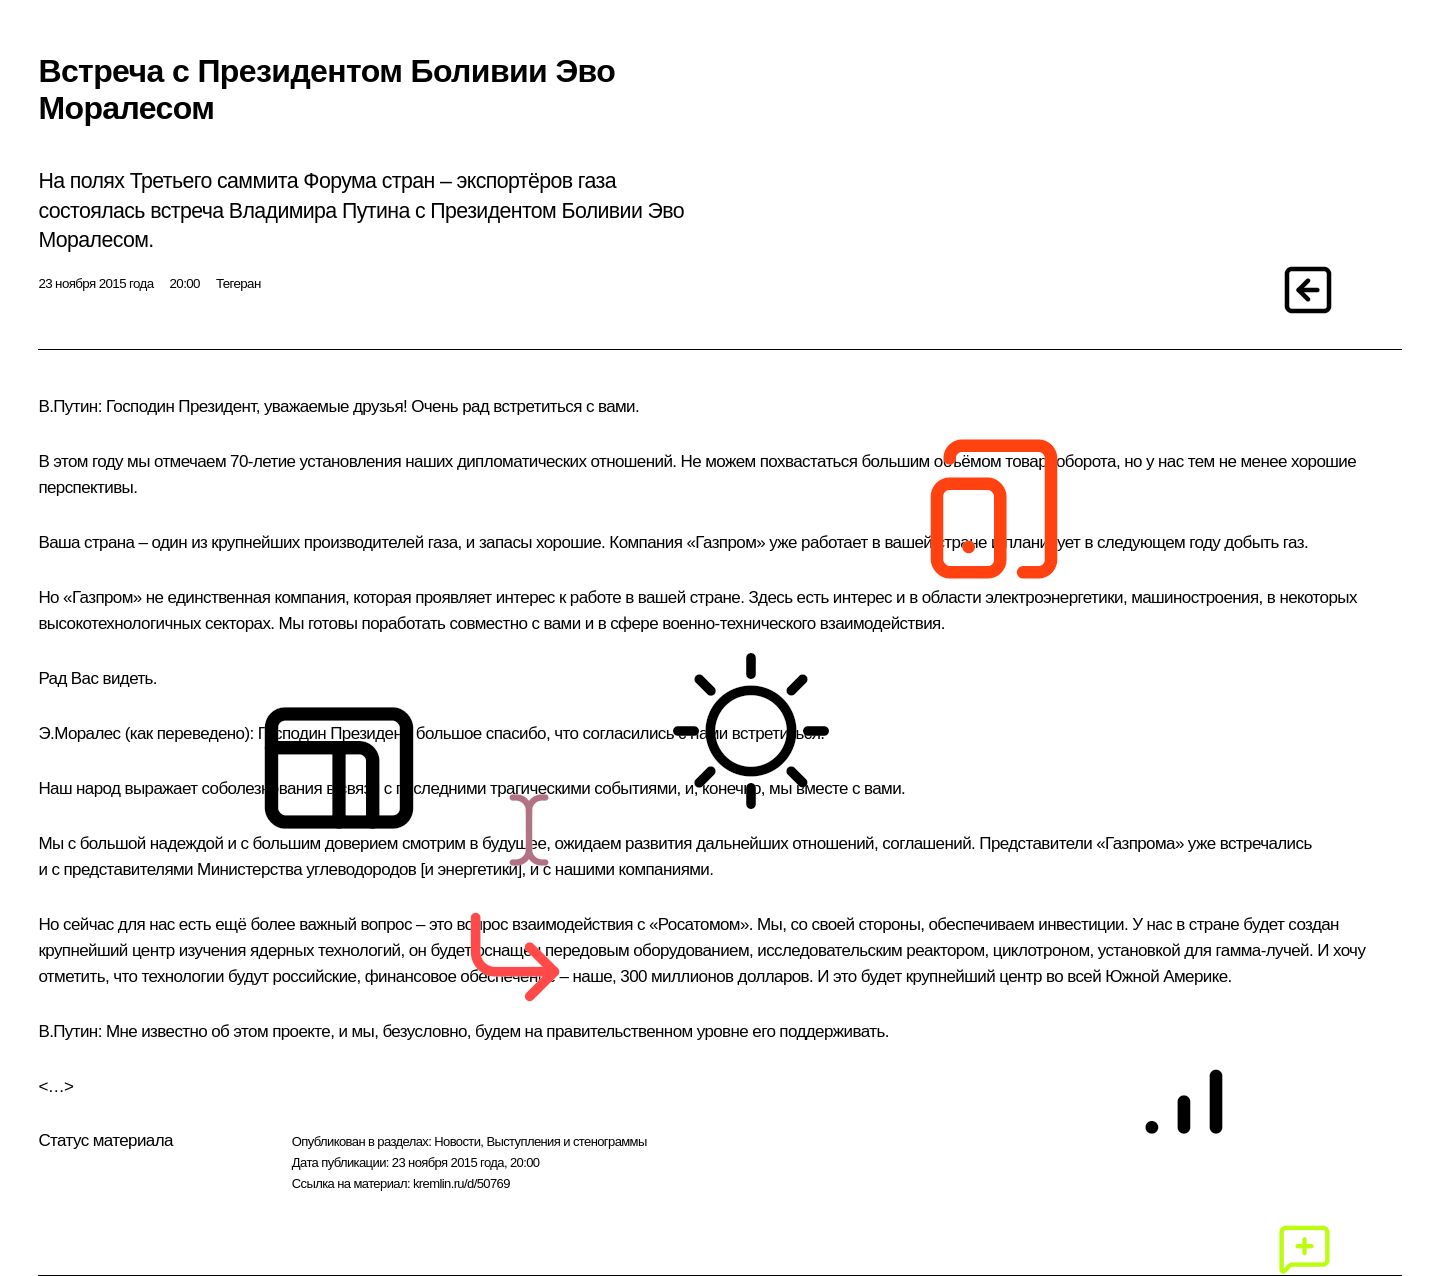  Describe the element at coordinates (339, 768) in the screenshot. I see `adjust aspect ratio settings` at that location.